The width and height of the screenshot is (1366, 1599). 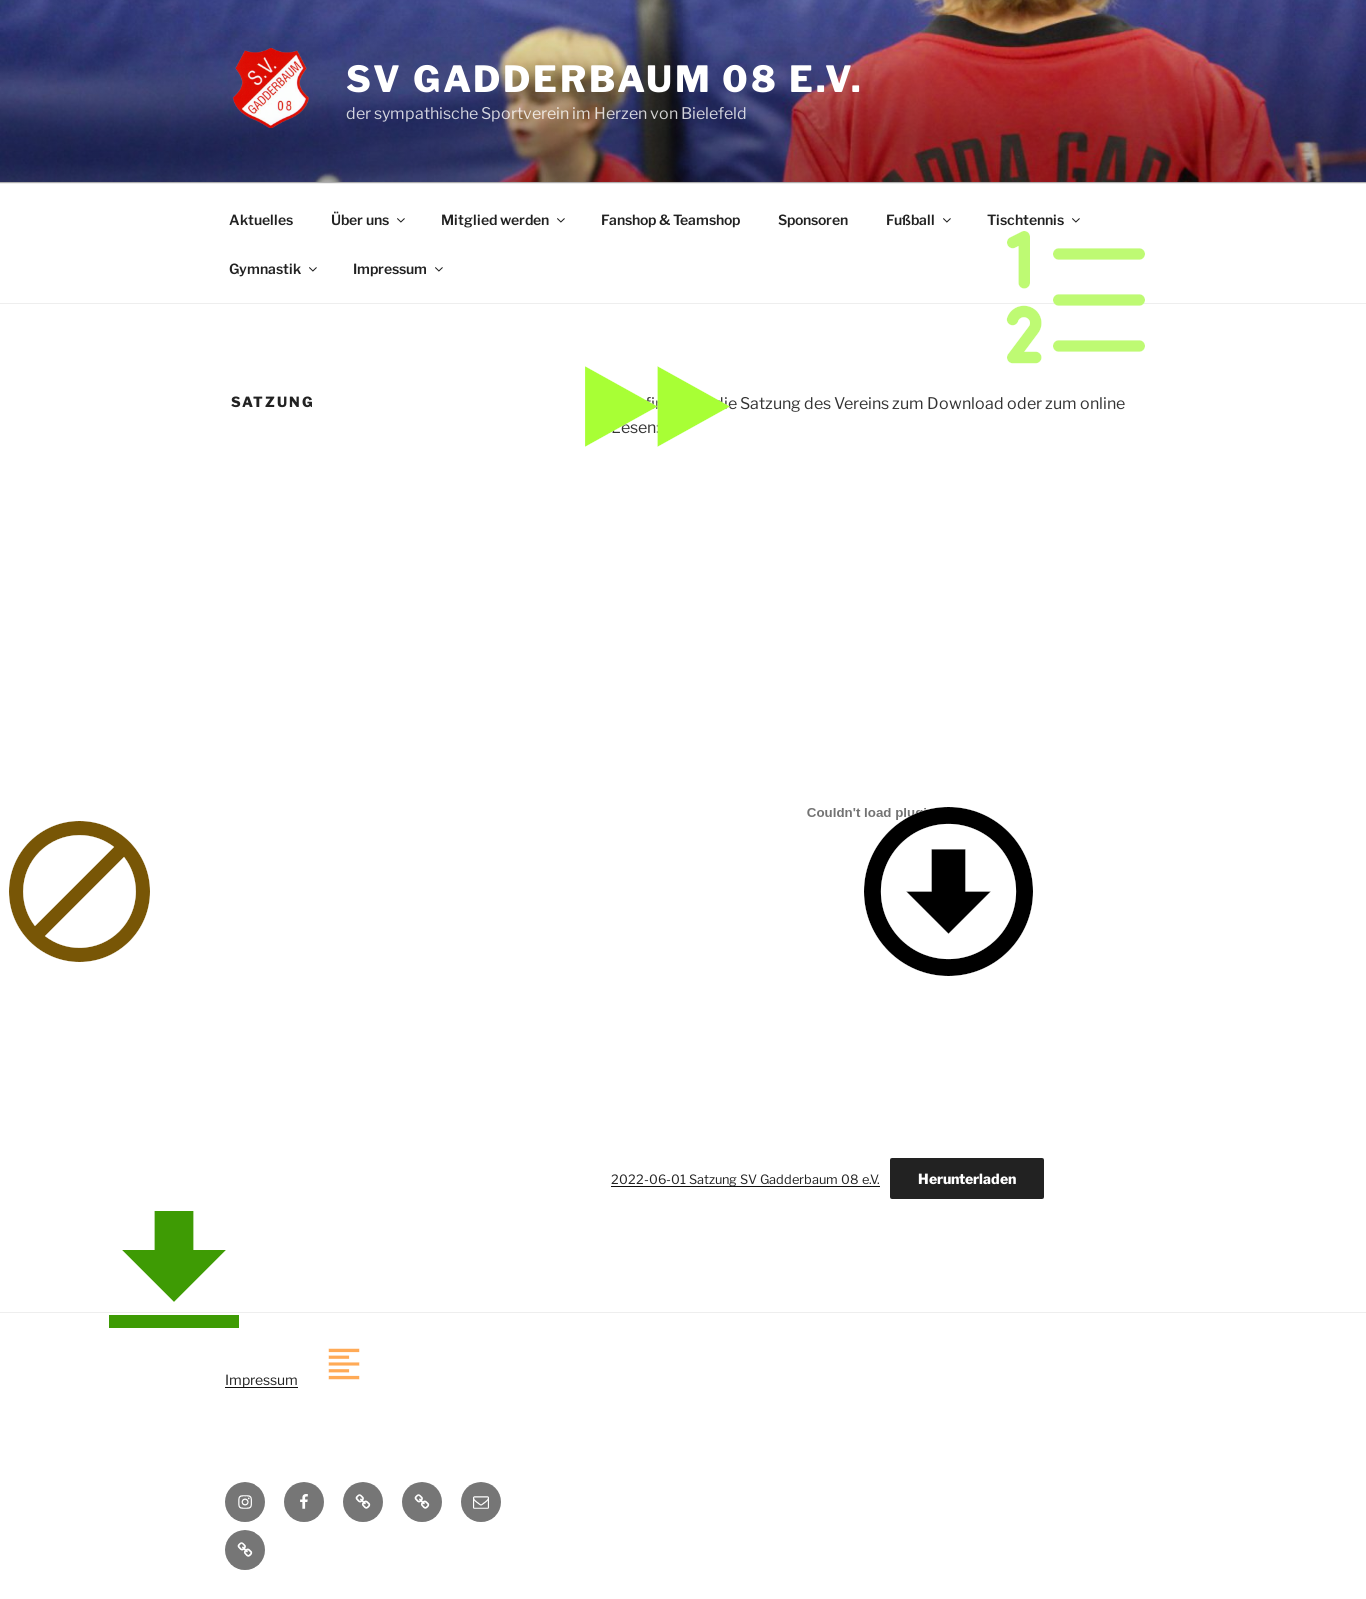 I want to click on create a numbered list, so click(x=1076, y=300).